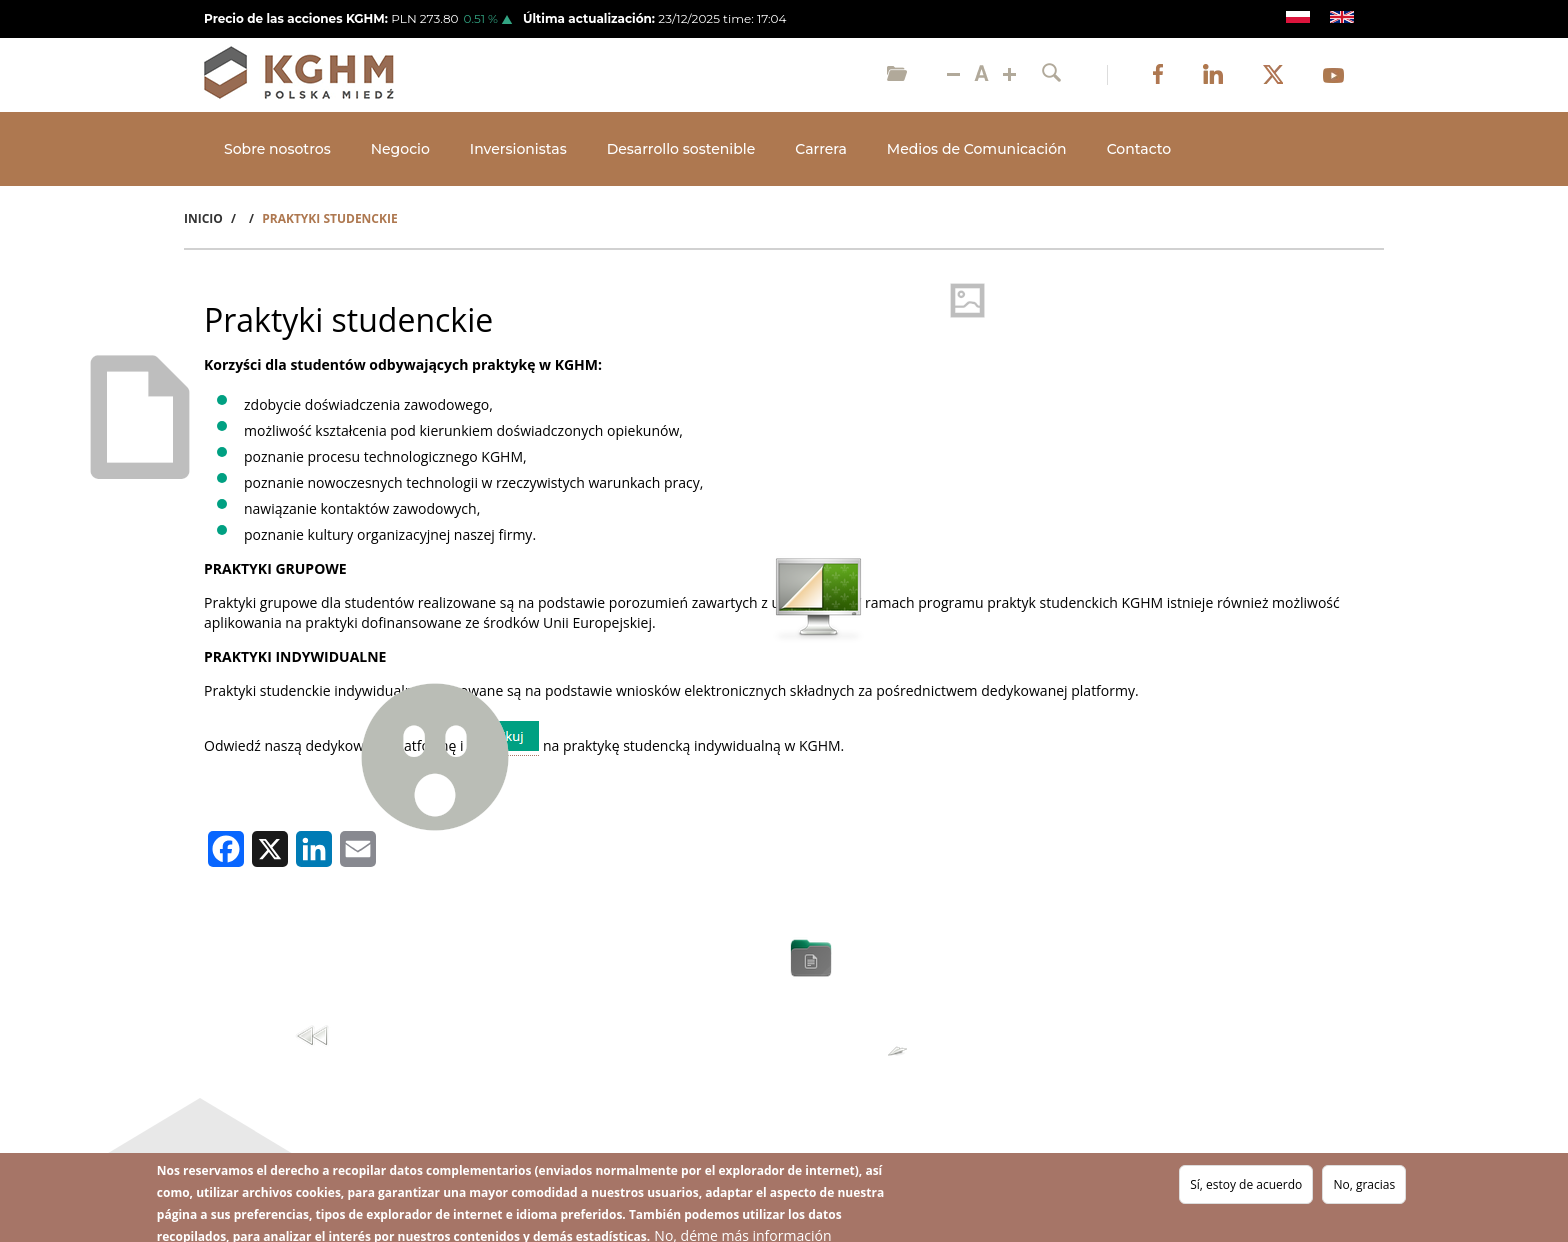 This screenshot has width=1568, height=1242. What do you see at coordinates (140, 413) in the screenshot?
I see `a generic text or document file` at bounding box center [140, 413].